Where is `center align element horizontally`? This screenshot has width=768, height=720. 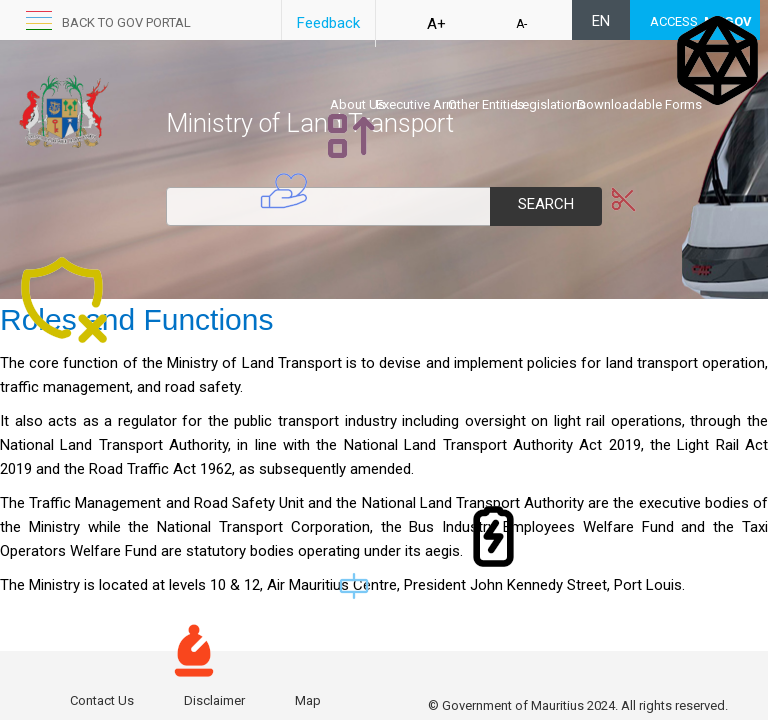
center align element horizontally is located at coordinates (354, 586).